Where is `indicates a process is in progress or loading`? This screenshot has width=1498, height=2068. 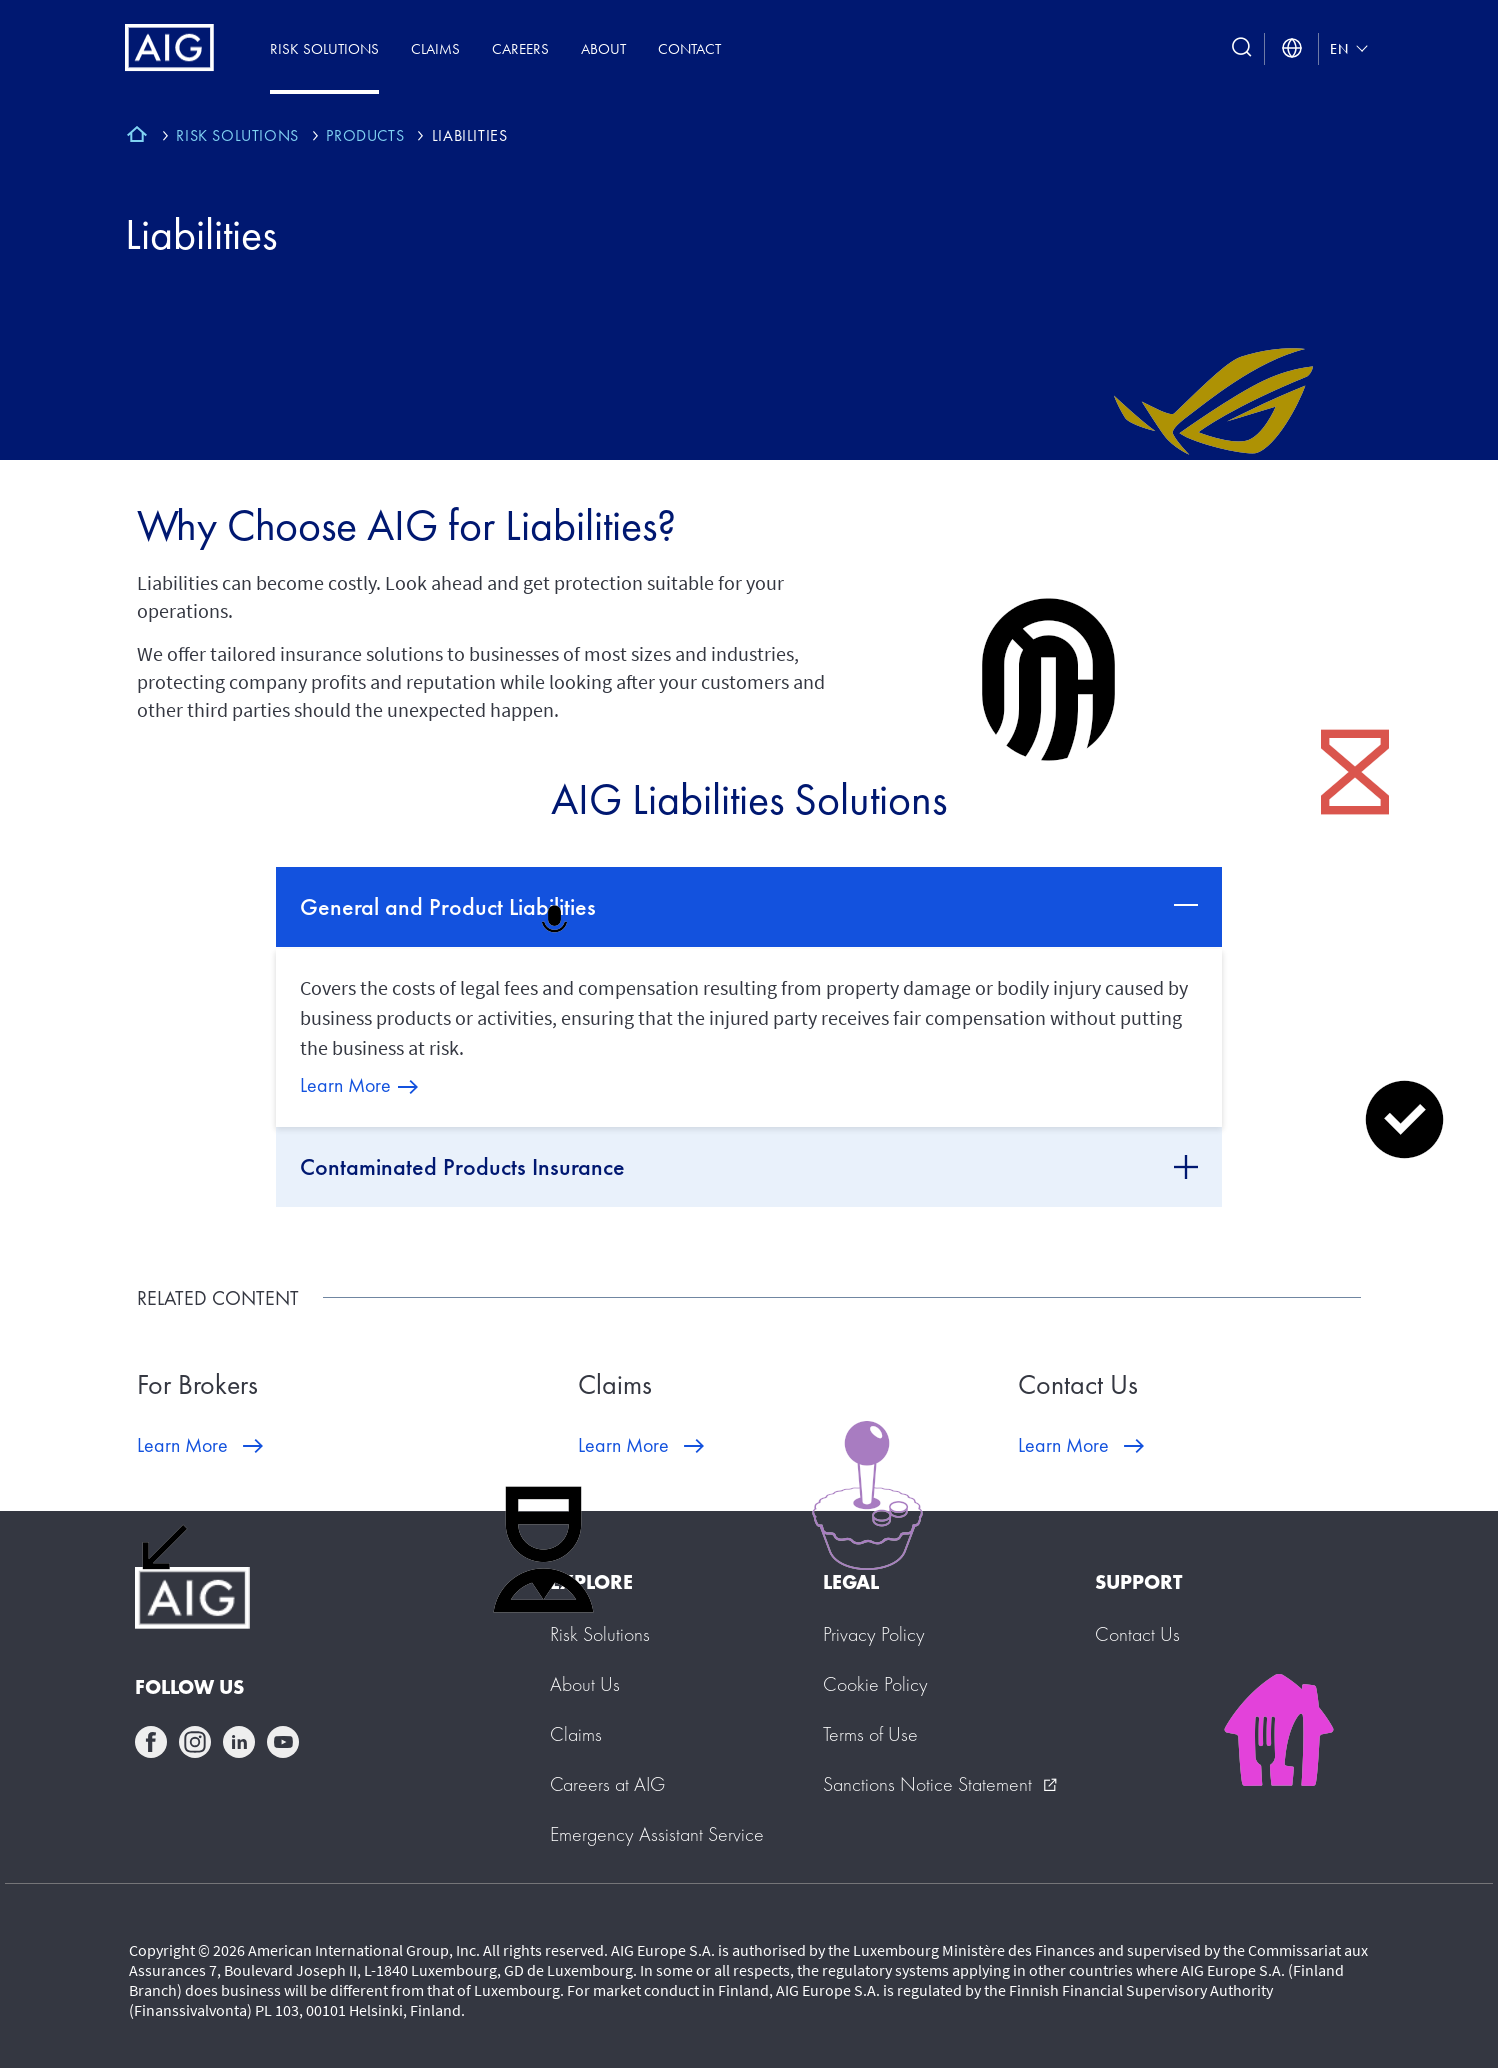
indicates a process is in progress or loading is located at coordinates (1355, 772).